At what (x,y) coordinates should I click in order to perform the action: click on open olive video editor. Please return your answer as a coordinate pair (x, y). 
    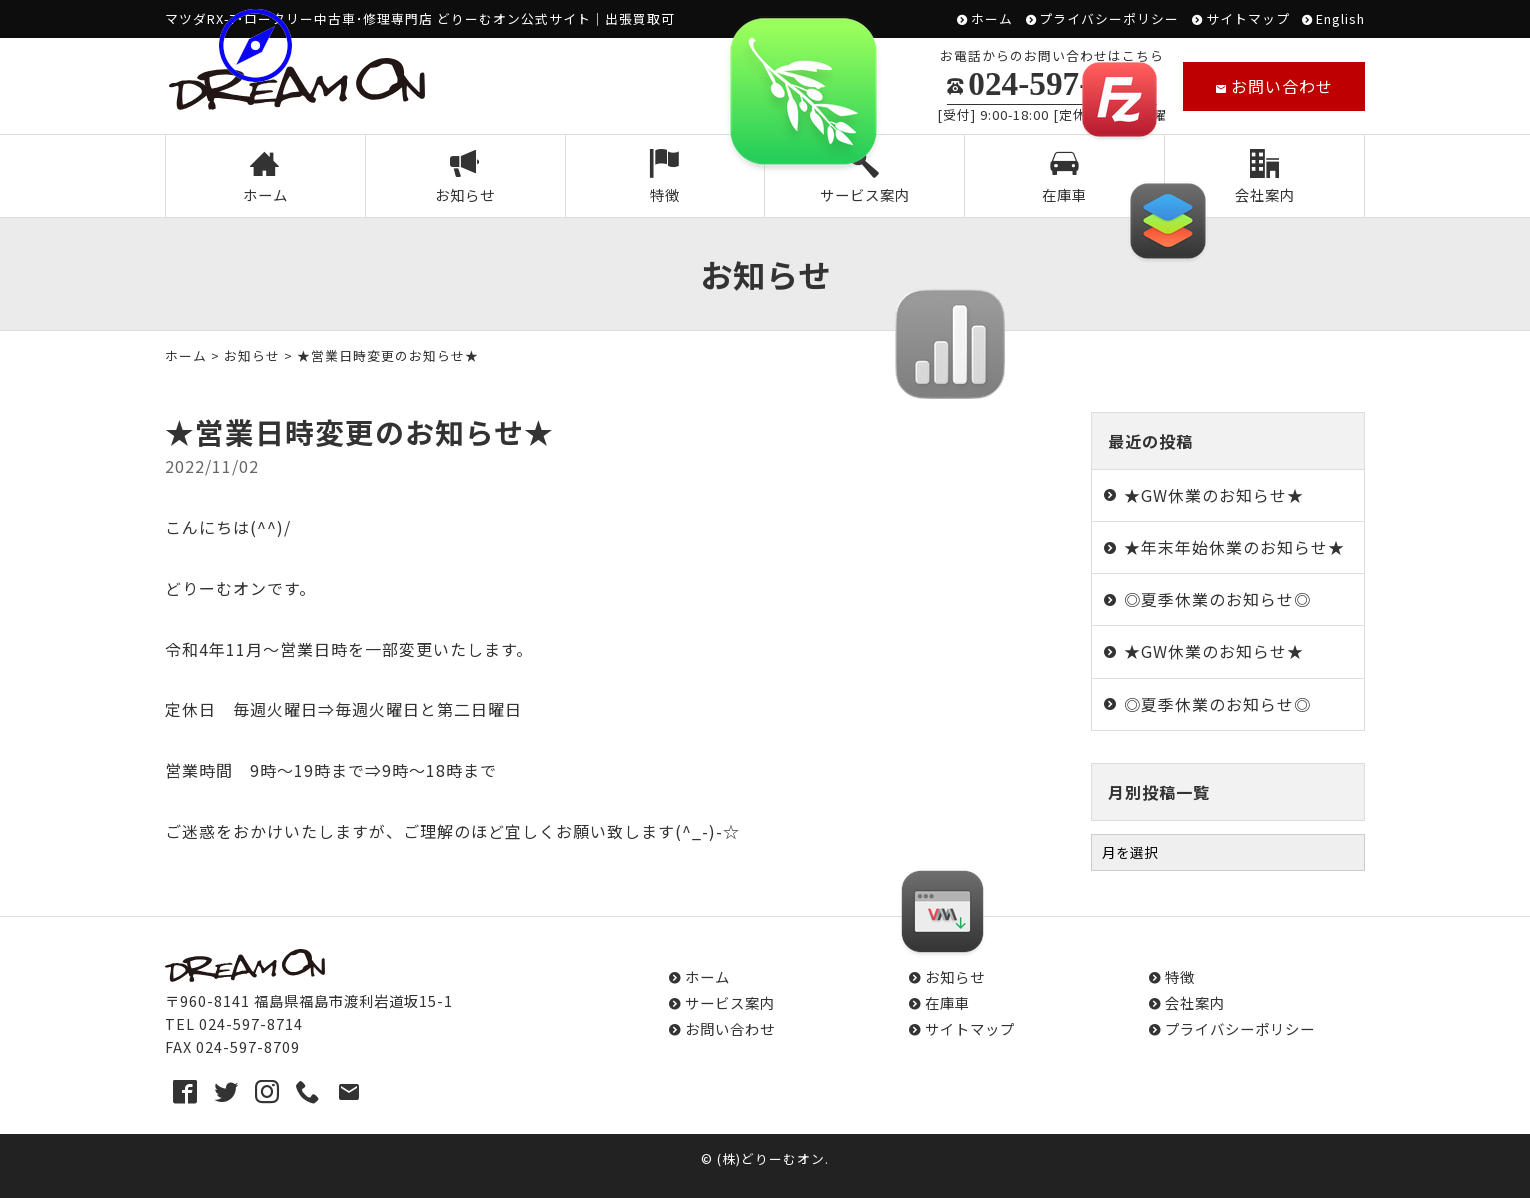
    Looking at the image, I should click on (803, 91).